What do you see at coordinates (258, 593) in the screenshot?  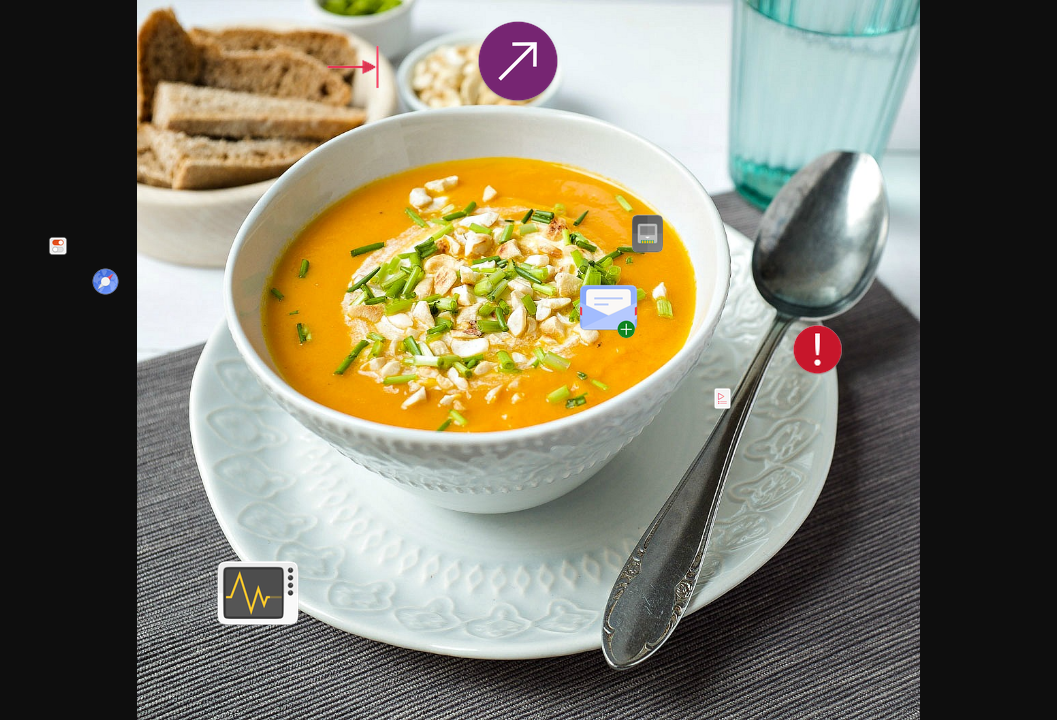 I see `open system monitor application` at bounding box center [258, 593].